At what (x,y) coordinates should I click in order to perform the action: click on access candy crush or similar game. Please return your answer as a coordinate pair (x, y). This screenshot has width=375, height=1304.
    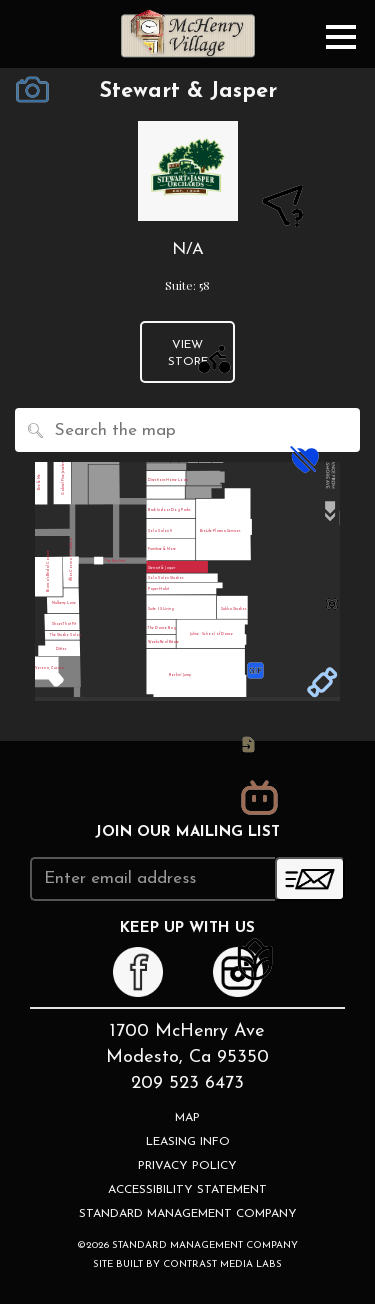
    Looking at the image, I should click on (322, 682).